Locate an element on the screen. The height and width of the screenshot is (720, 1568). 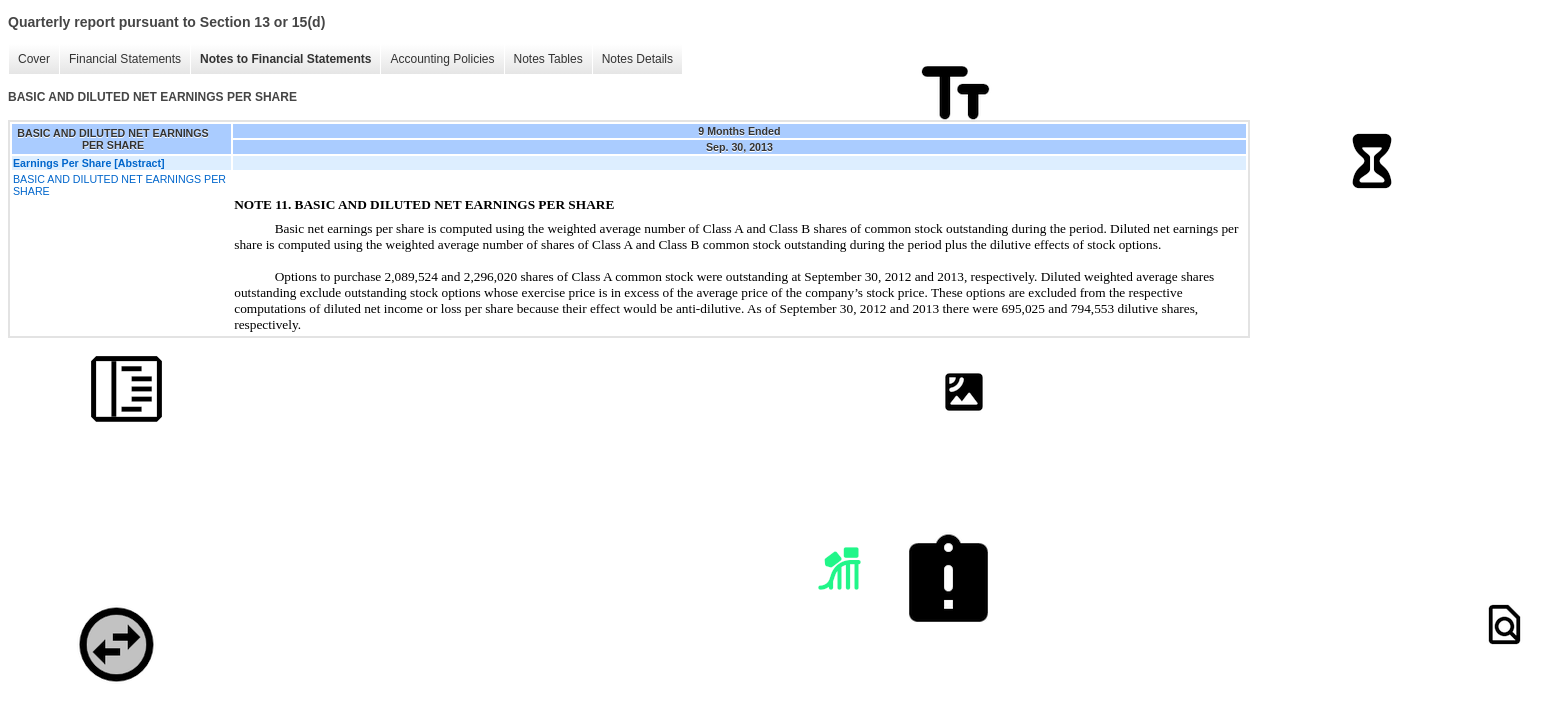
open code-oss editor is located at coordinates (126, 391).